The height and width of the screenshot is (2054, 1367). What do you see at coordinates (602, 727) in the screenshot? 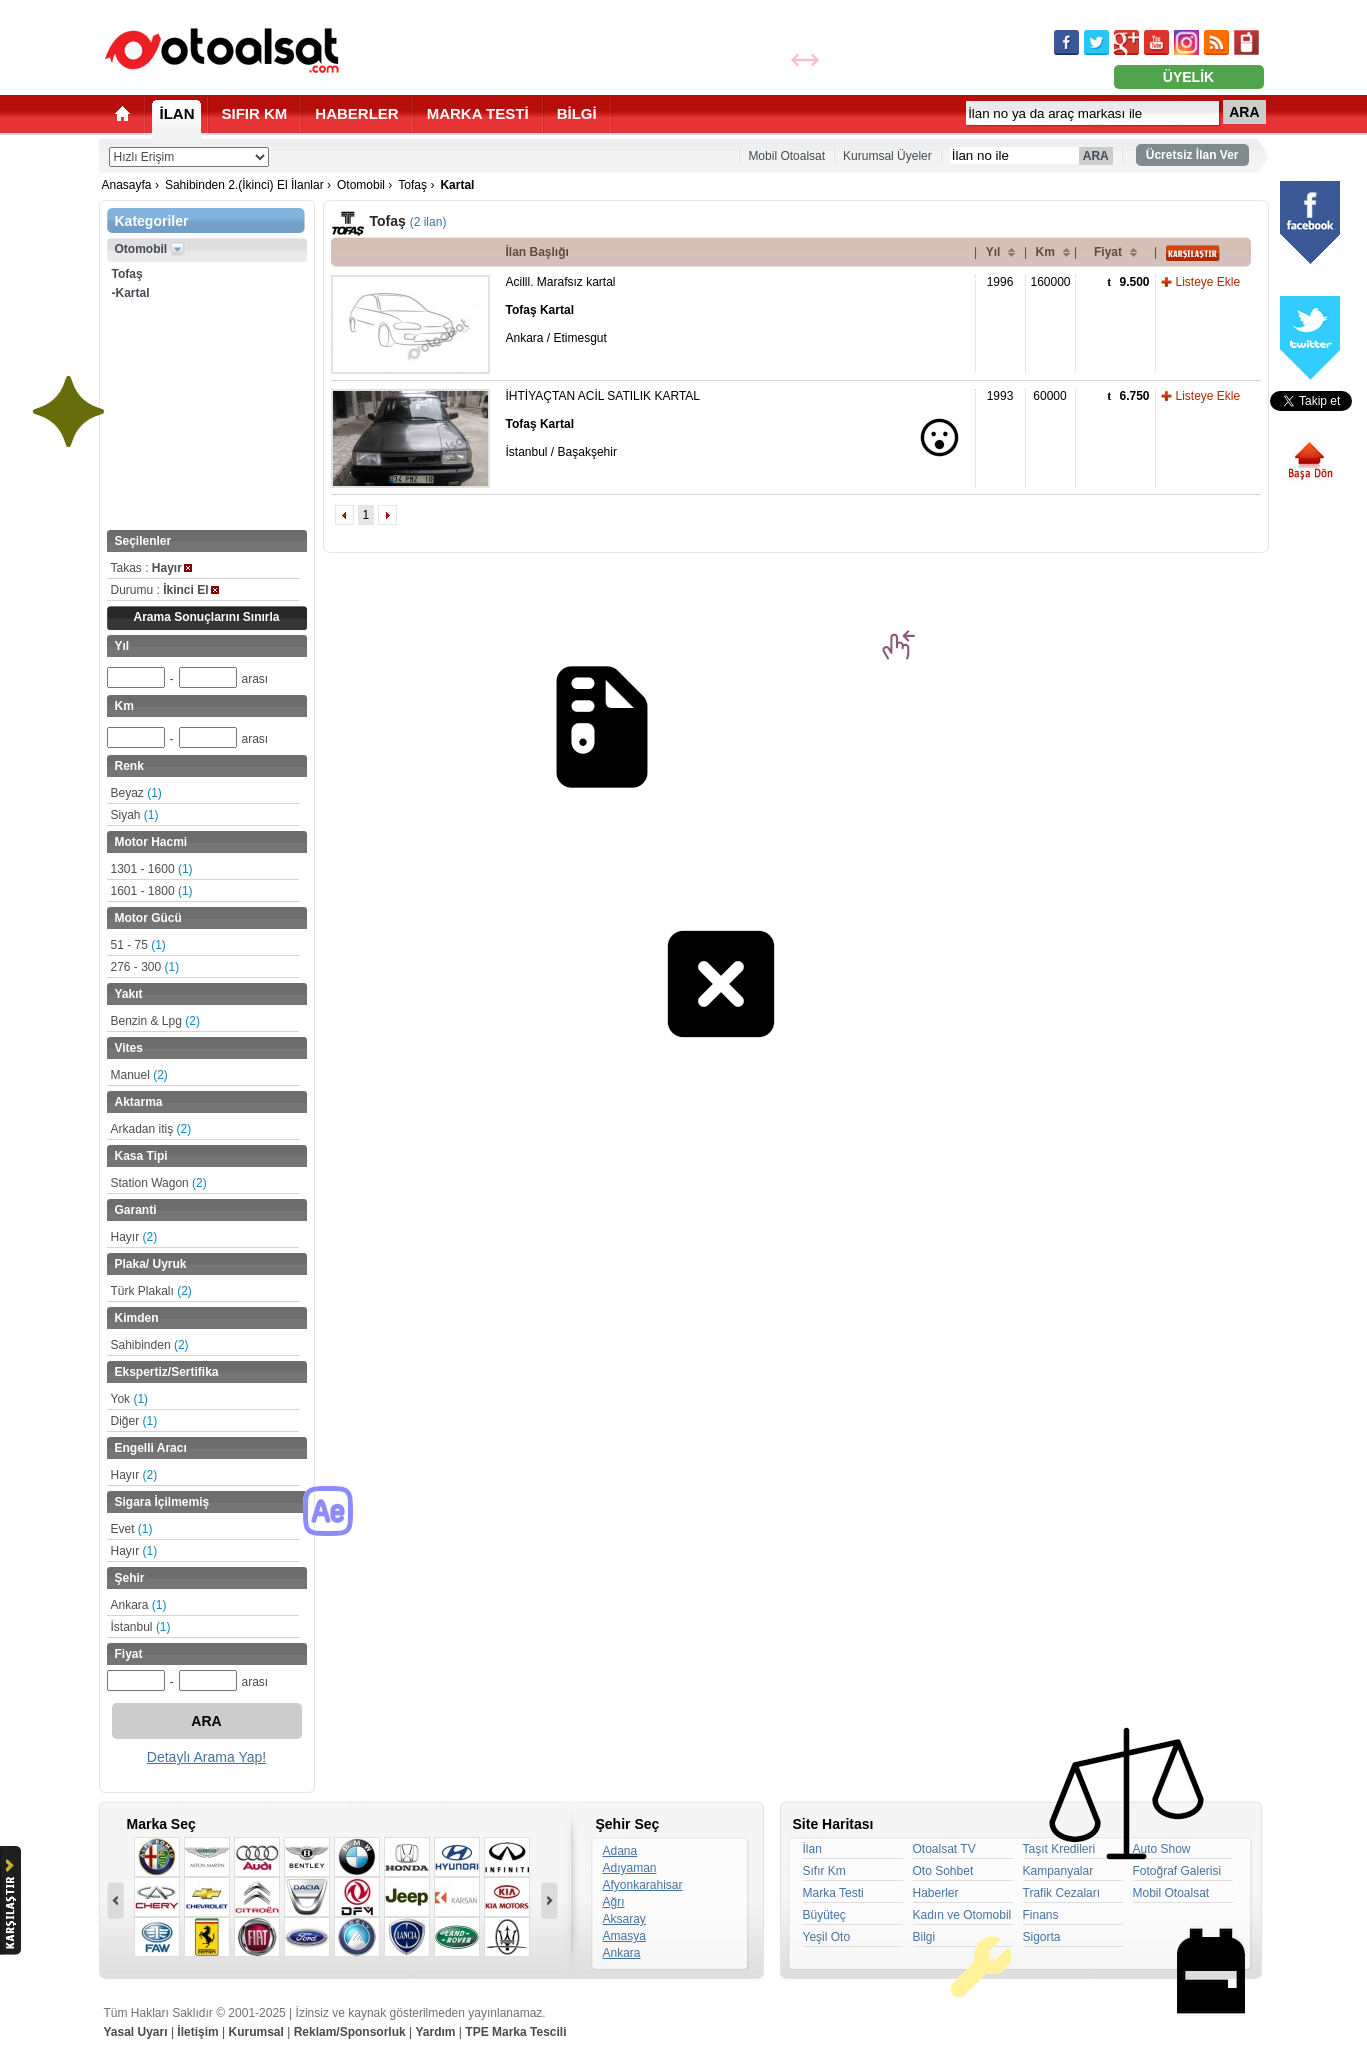
I see `compress or zip files` at bounding box center [602, 727].